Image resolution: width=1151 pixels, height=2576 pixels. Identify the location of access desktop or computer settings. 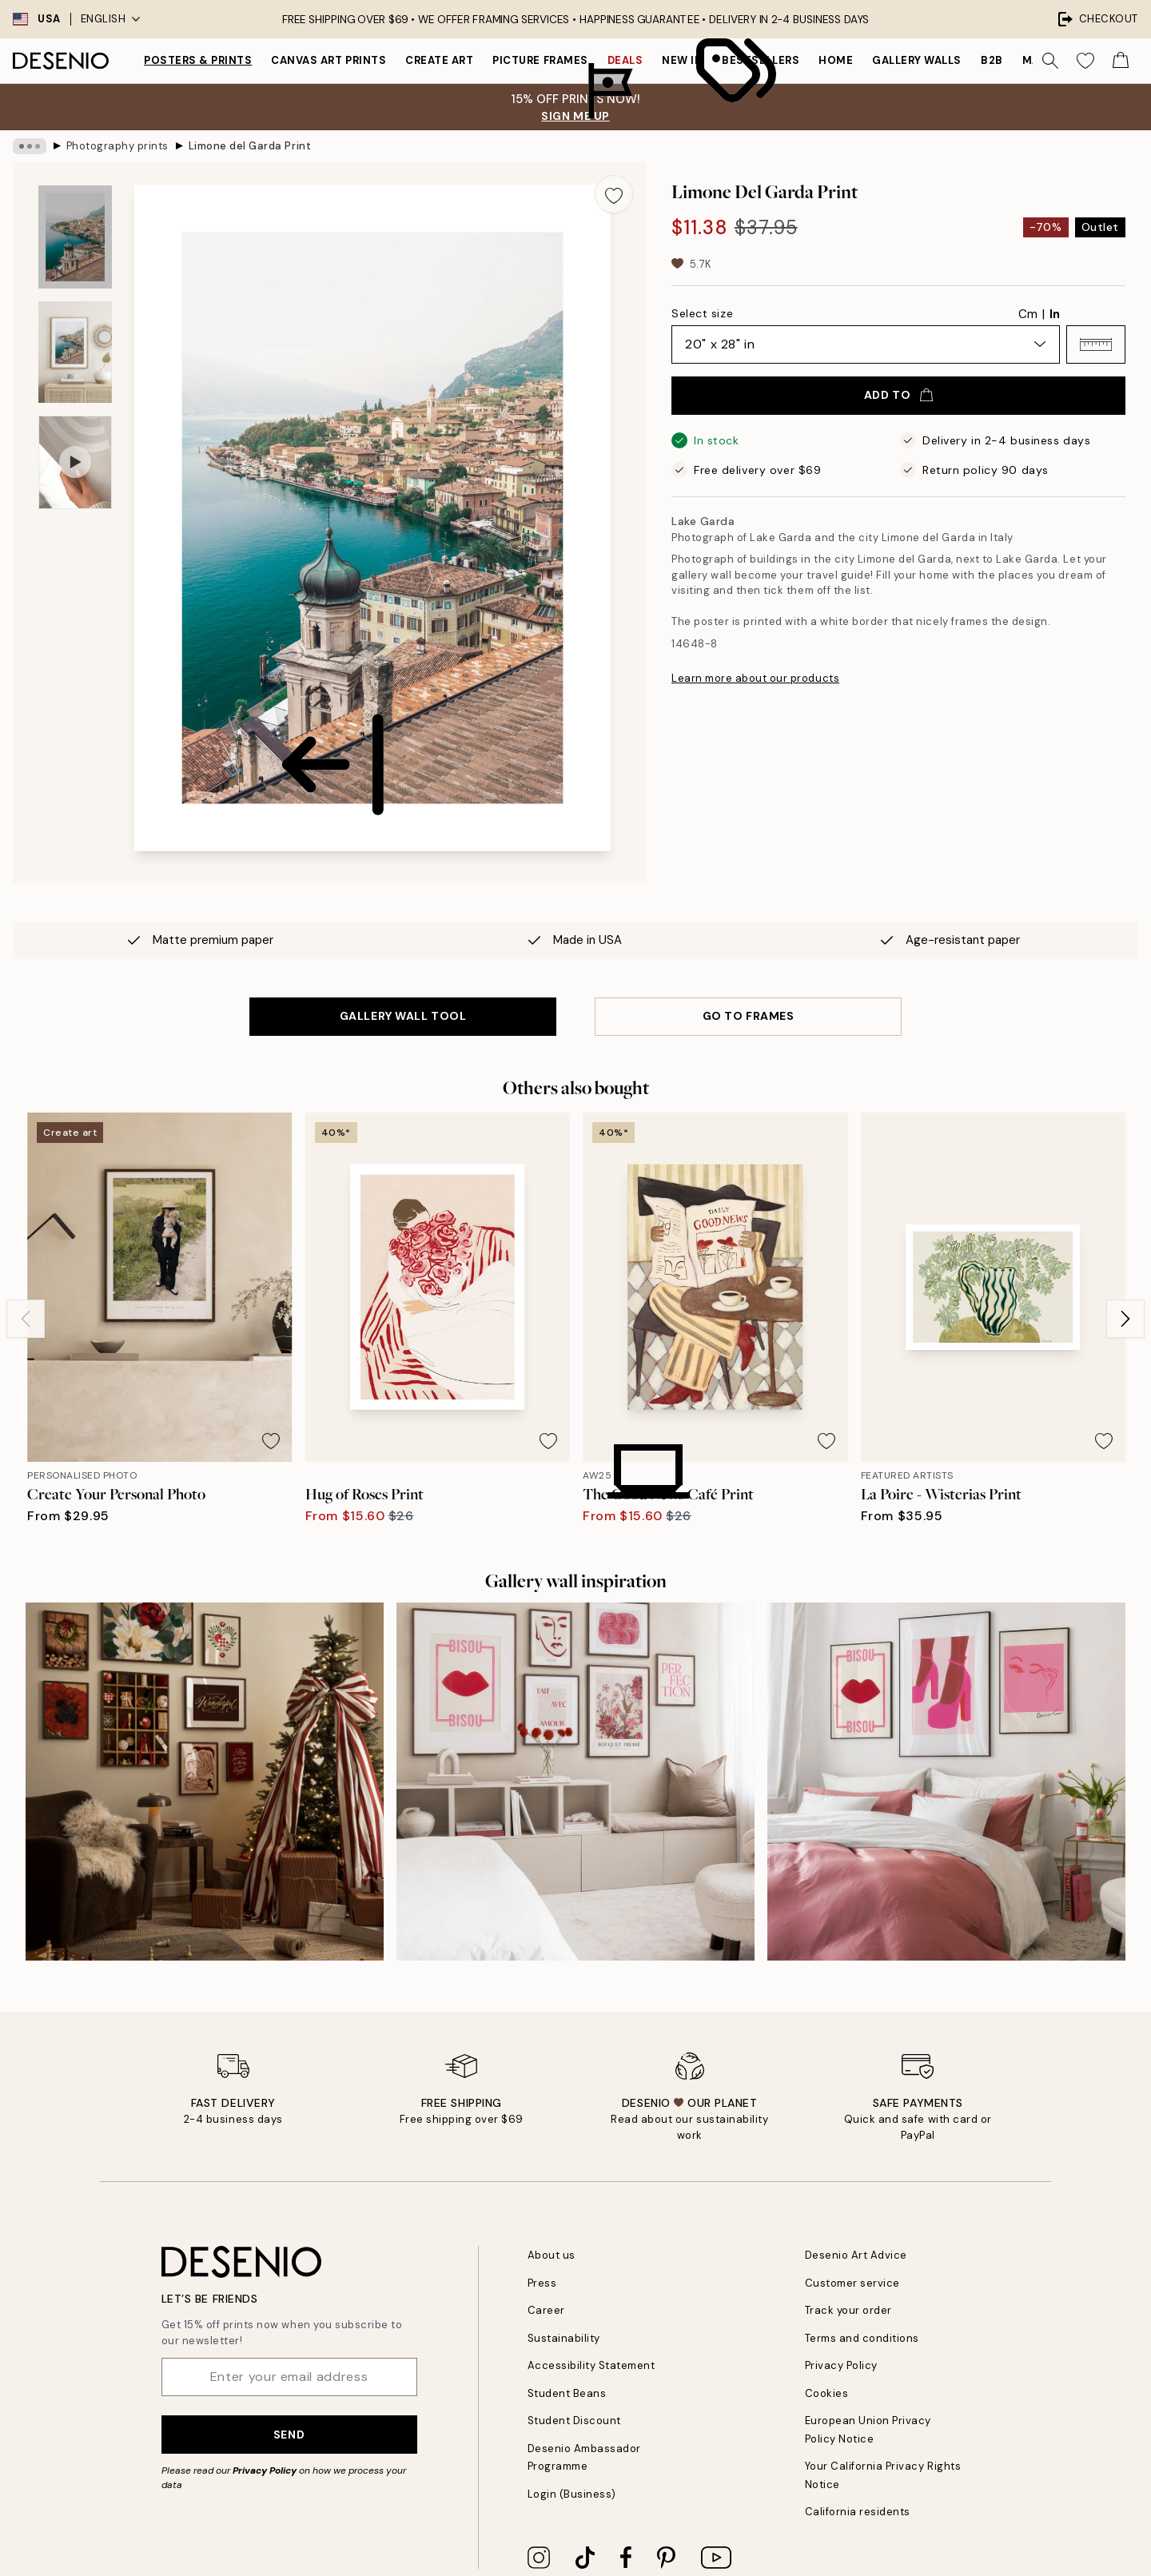
(648, 1471).